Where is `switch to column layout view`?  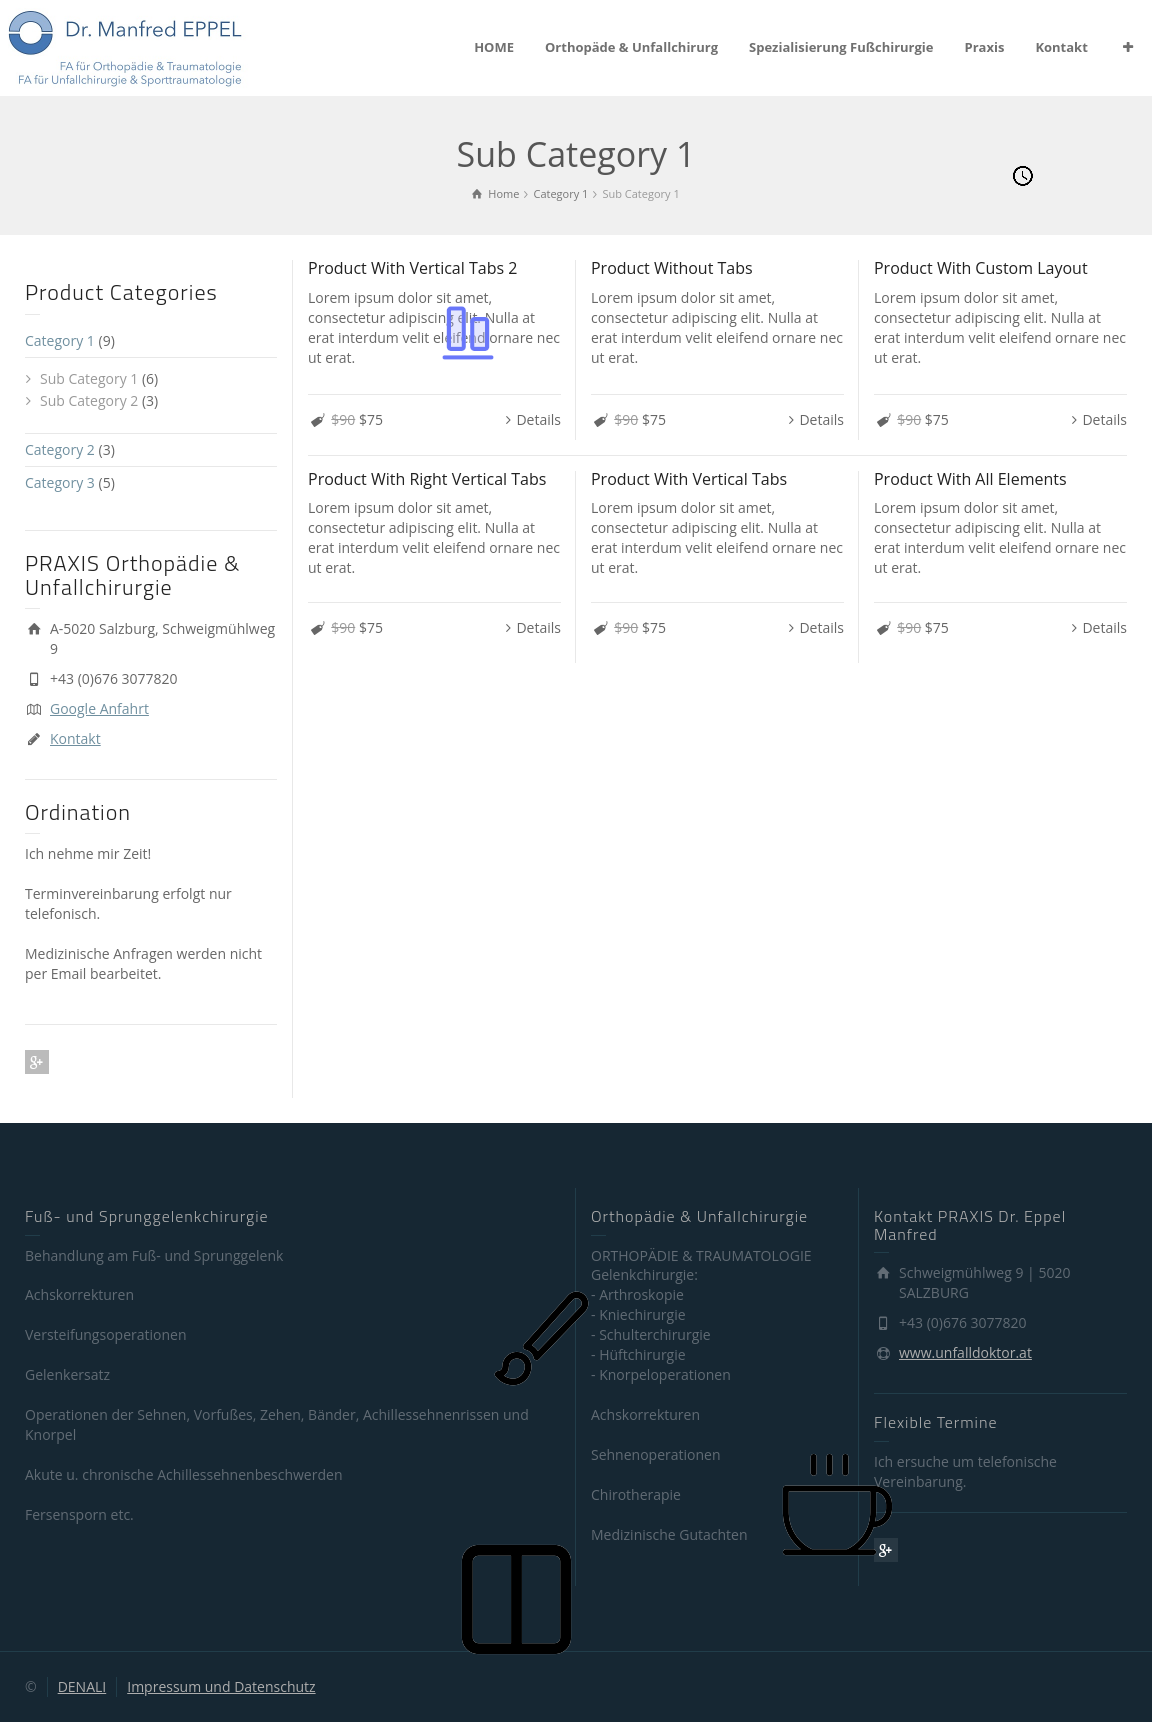 switch to column layout view is located at coordinates (516, 1599).